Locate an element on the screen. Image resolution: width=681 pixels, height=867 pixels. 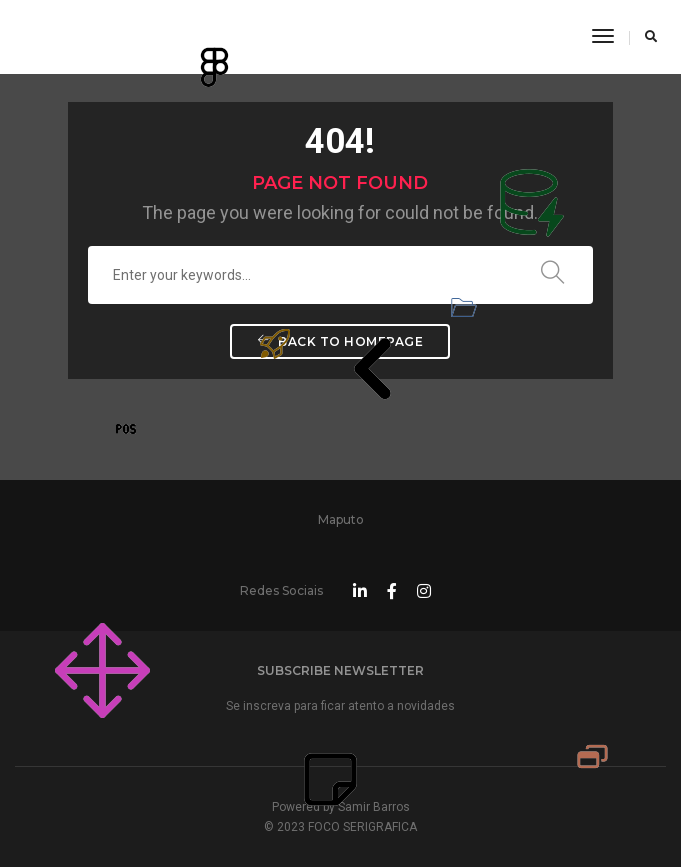
open folder containing files is located at coordinates (463, 307).